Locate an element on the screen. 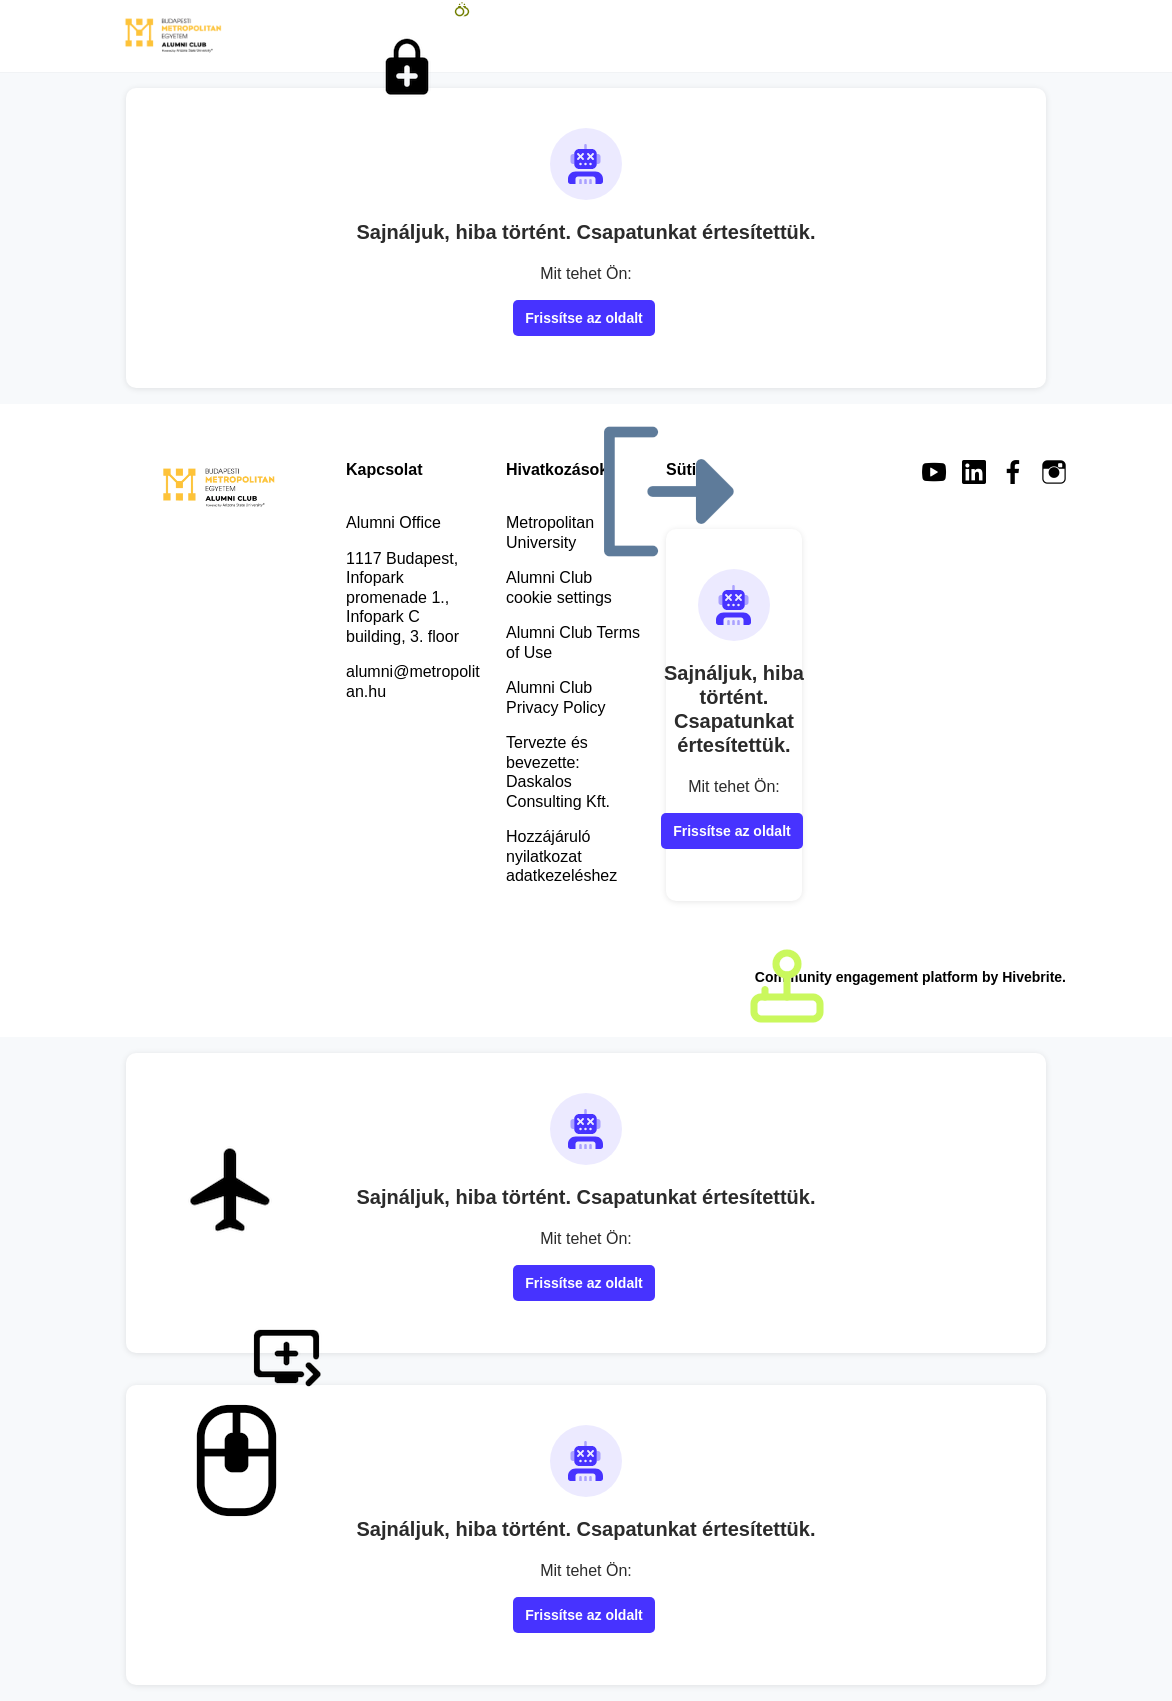 The image size is (1172, 1701). middle mouse button click action is located at coordinates (236, 1460).